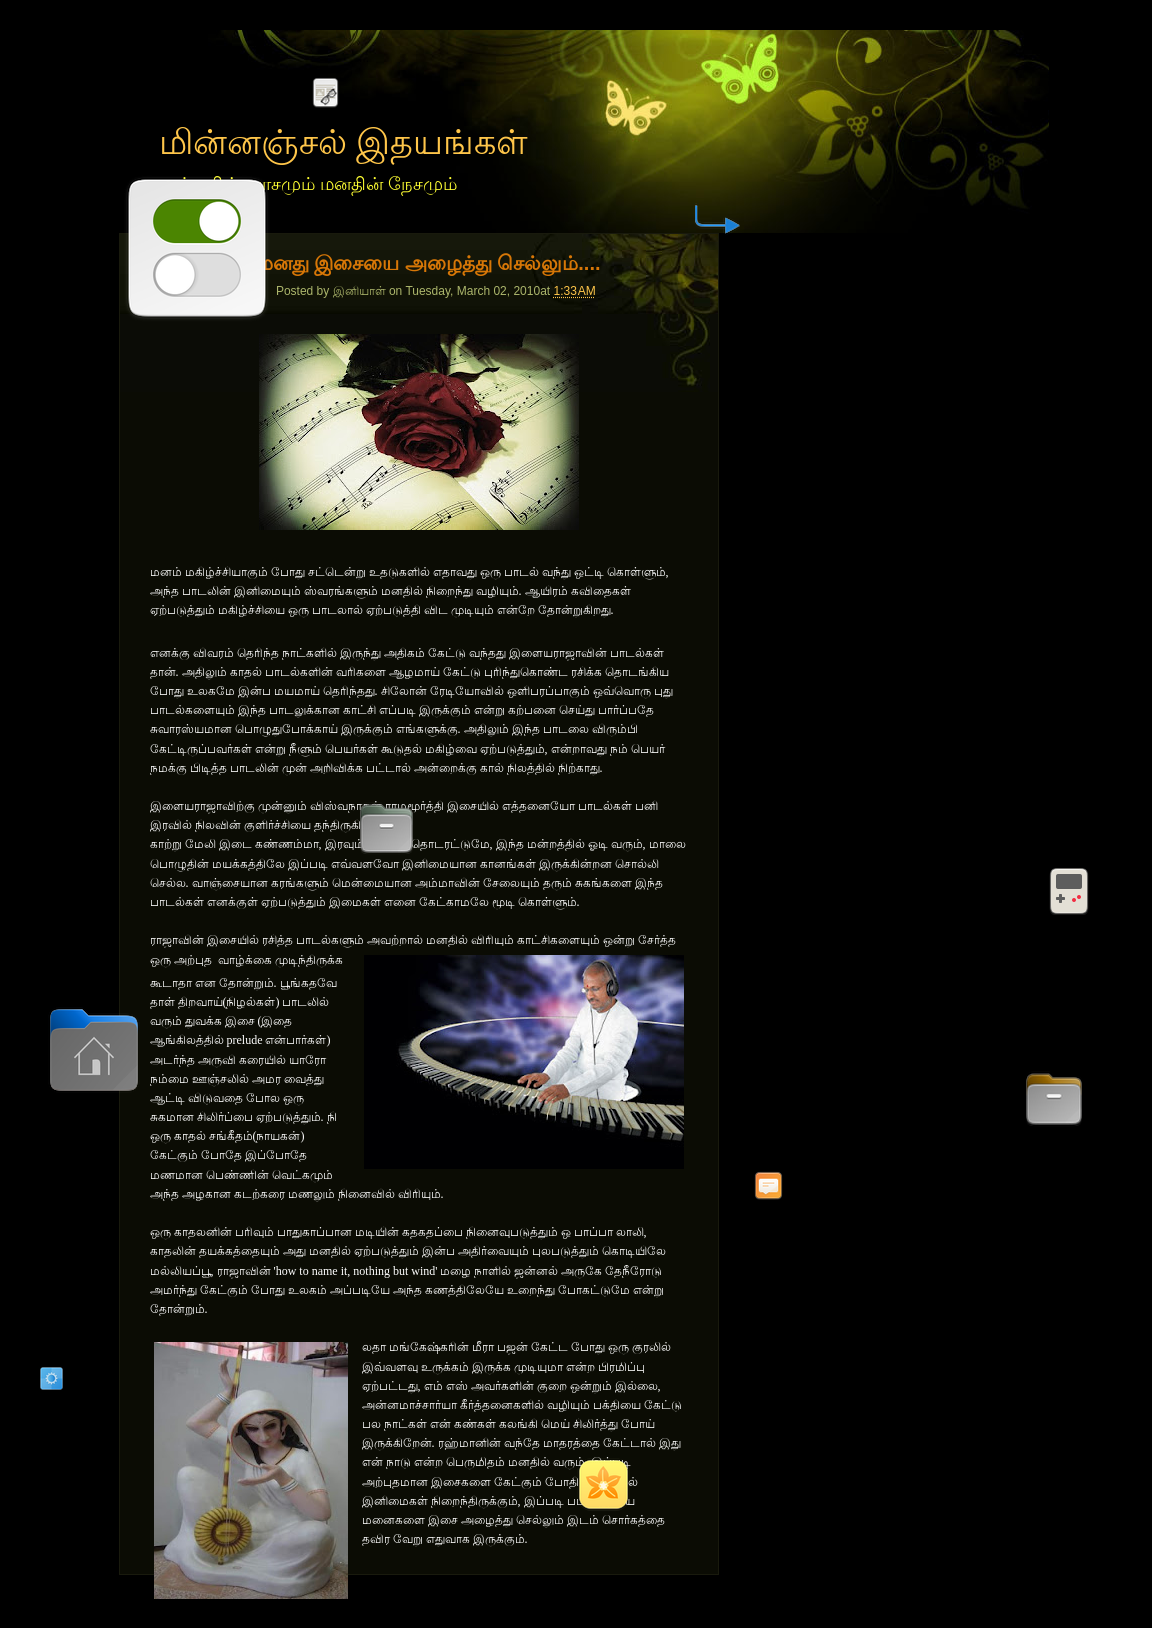 The height and width of the screenshot is (1628, 1152). Describe the element at coordinates (768, 1185) in the screenshot. I see `open instant messaging app` at that location.